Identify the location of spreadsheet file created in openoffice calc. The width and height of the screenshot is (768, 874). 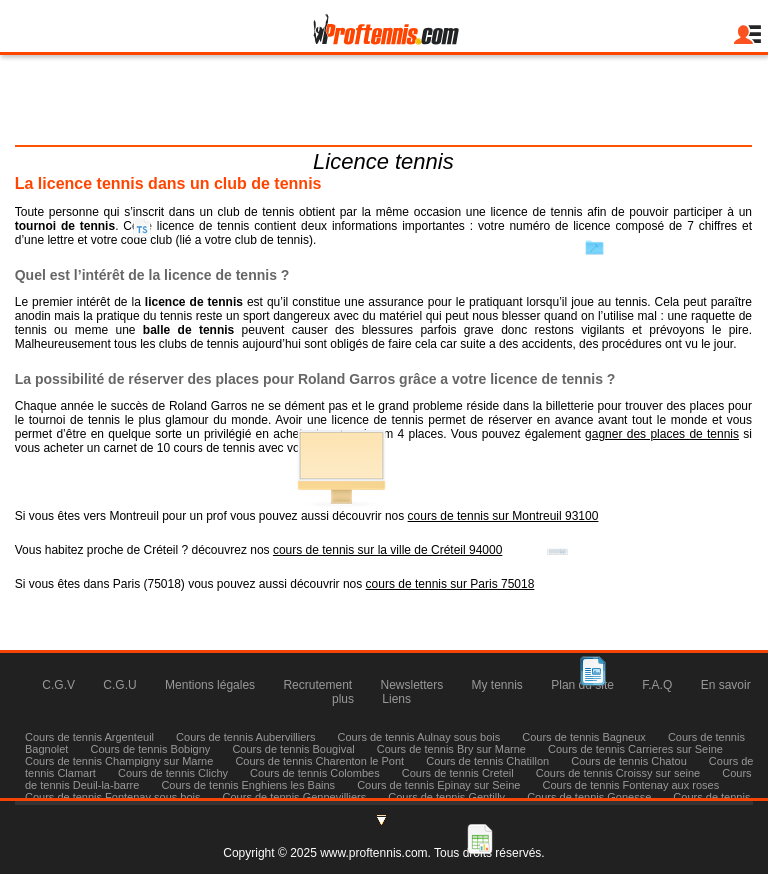
(480, 839).